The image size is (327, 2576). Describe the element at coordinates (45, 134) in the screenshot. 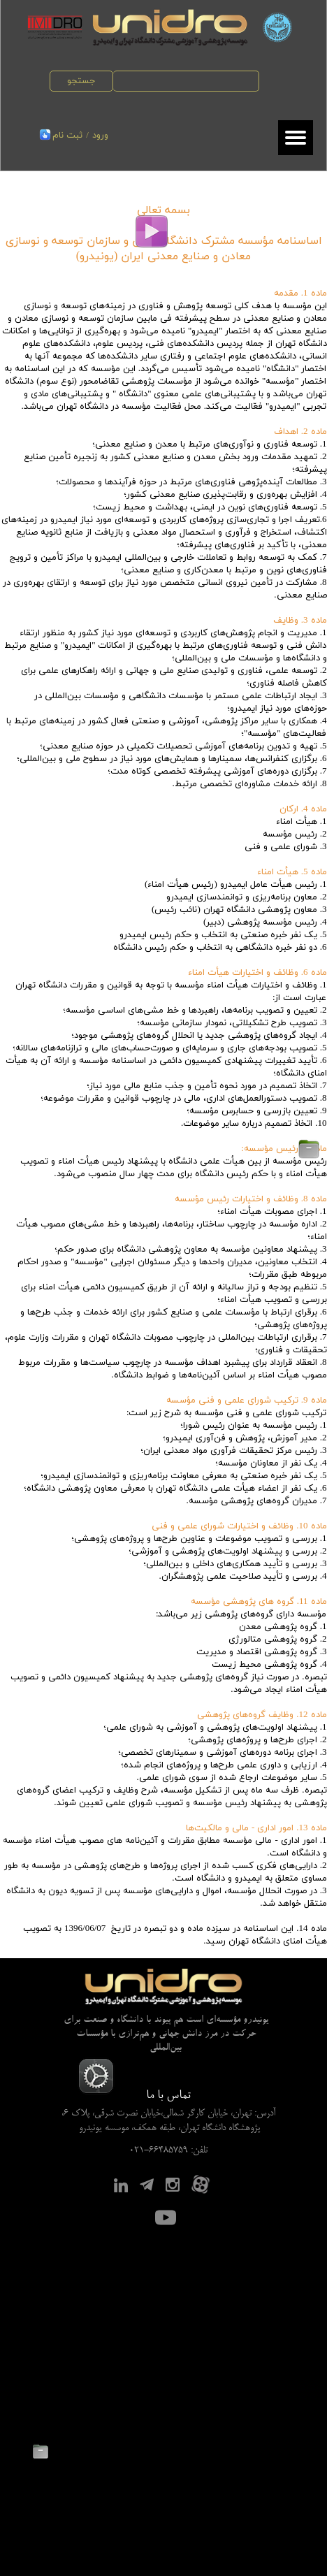

I see `open touchscreen settings and preferences` at that location.